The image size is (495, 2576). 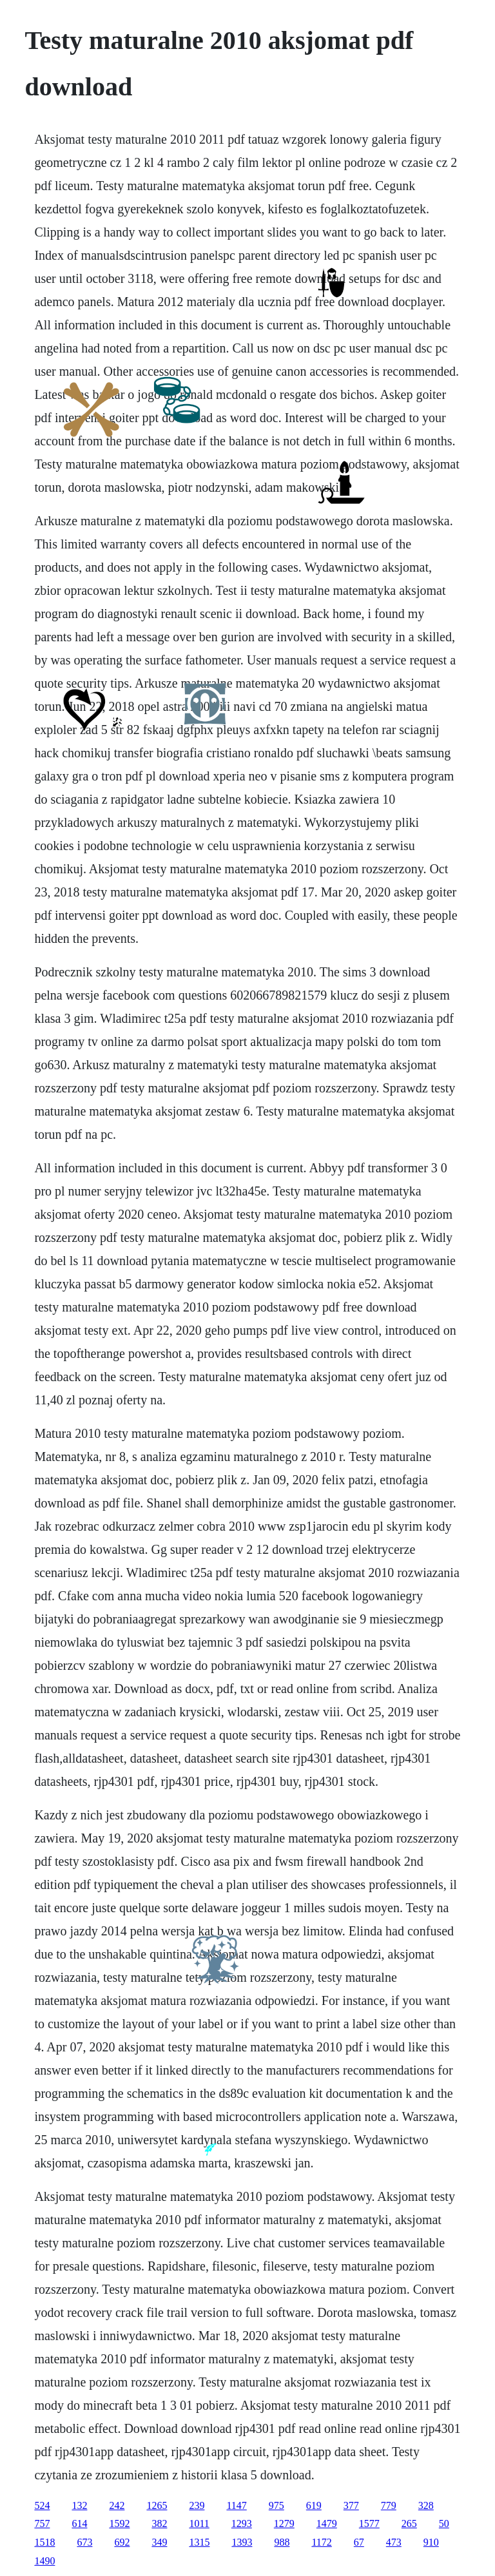 I want to click on indicates confusion or multiple directions, so click(x=117, y=722).